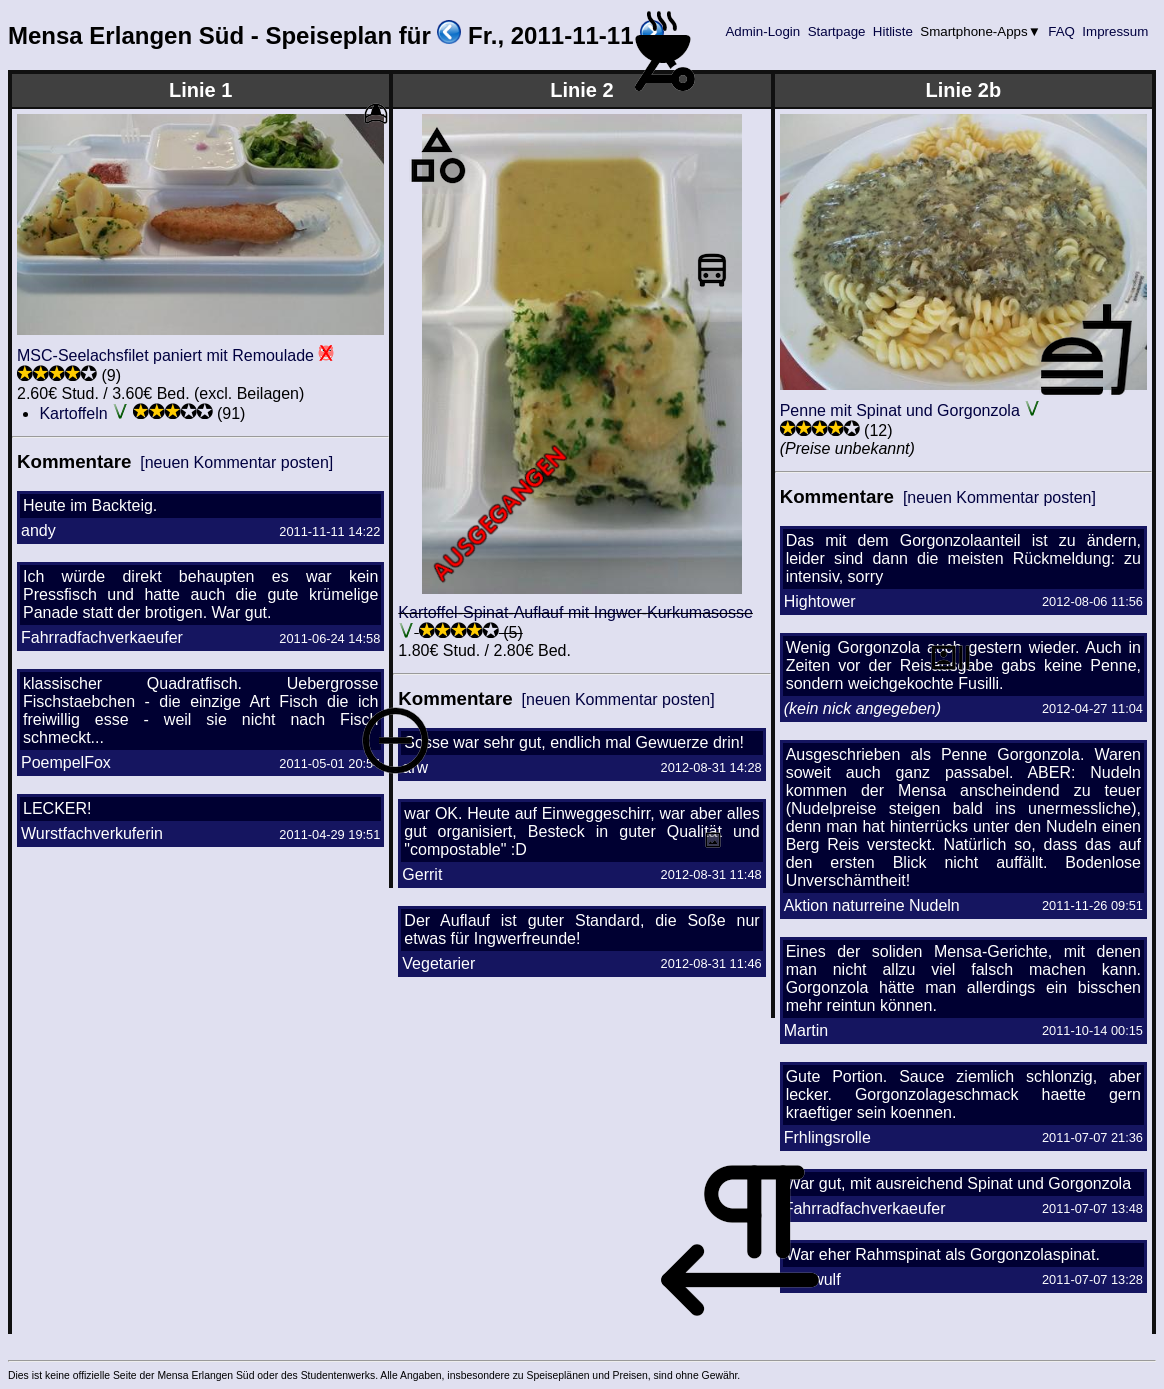 This screenshot has height=1389, width=1164. What do you see at coordinates (1086, 349) in the screenshot?
I see `find nearby fast food restaurants` at bounding box center [1086, 349].